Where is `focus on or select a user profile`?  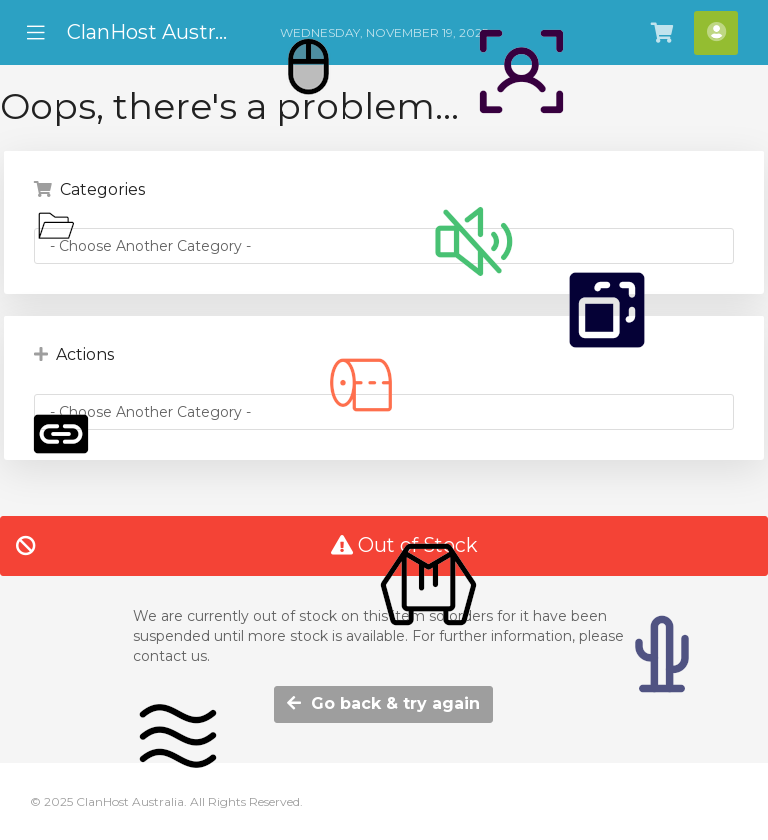
focus on or select a user profile is located at coordinates (521, 71).